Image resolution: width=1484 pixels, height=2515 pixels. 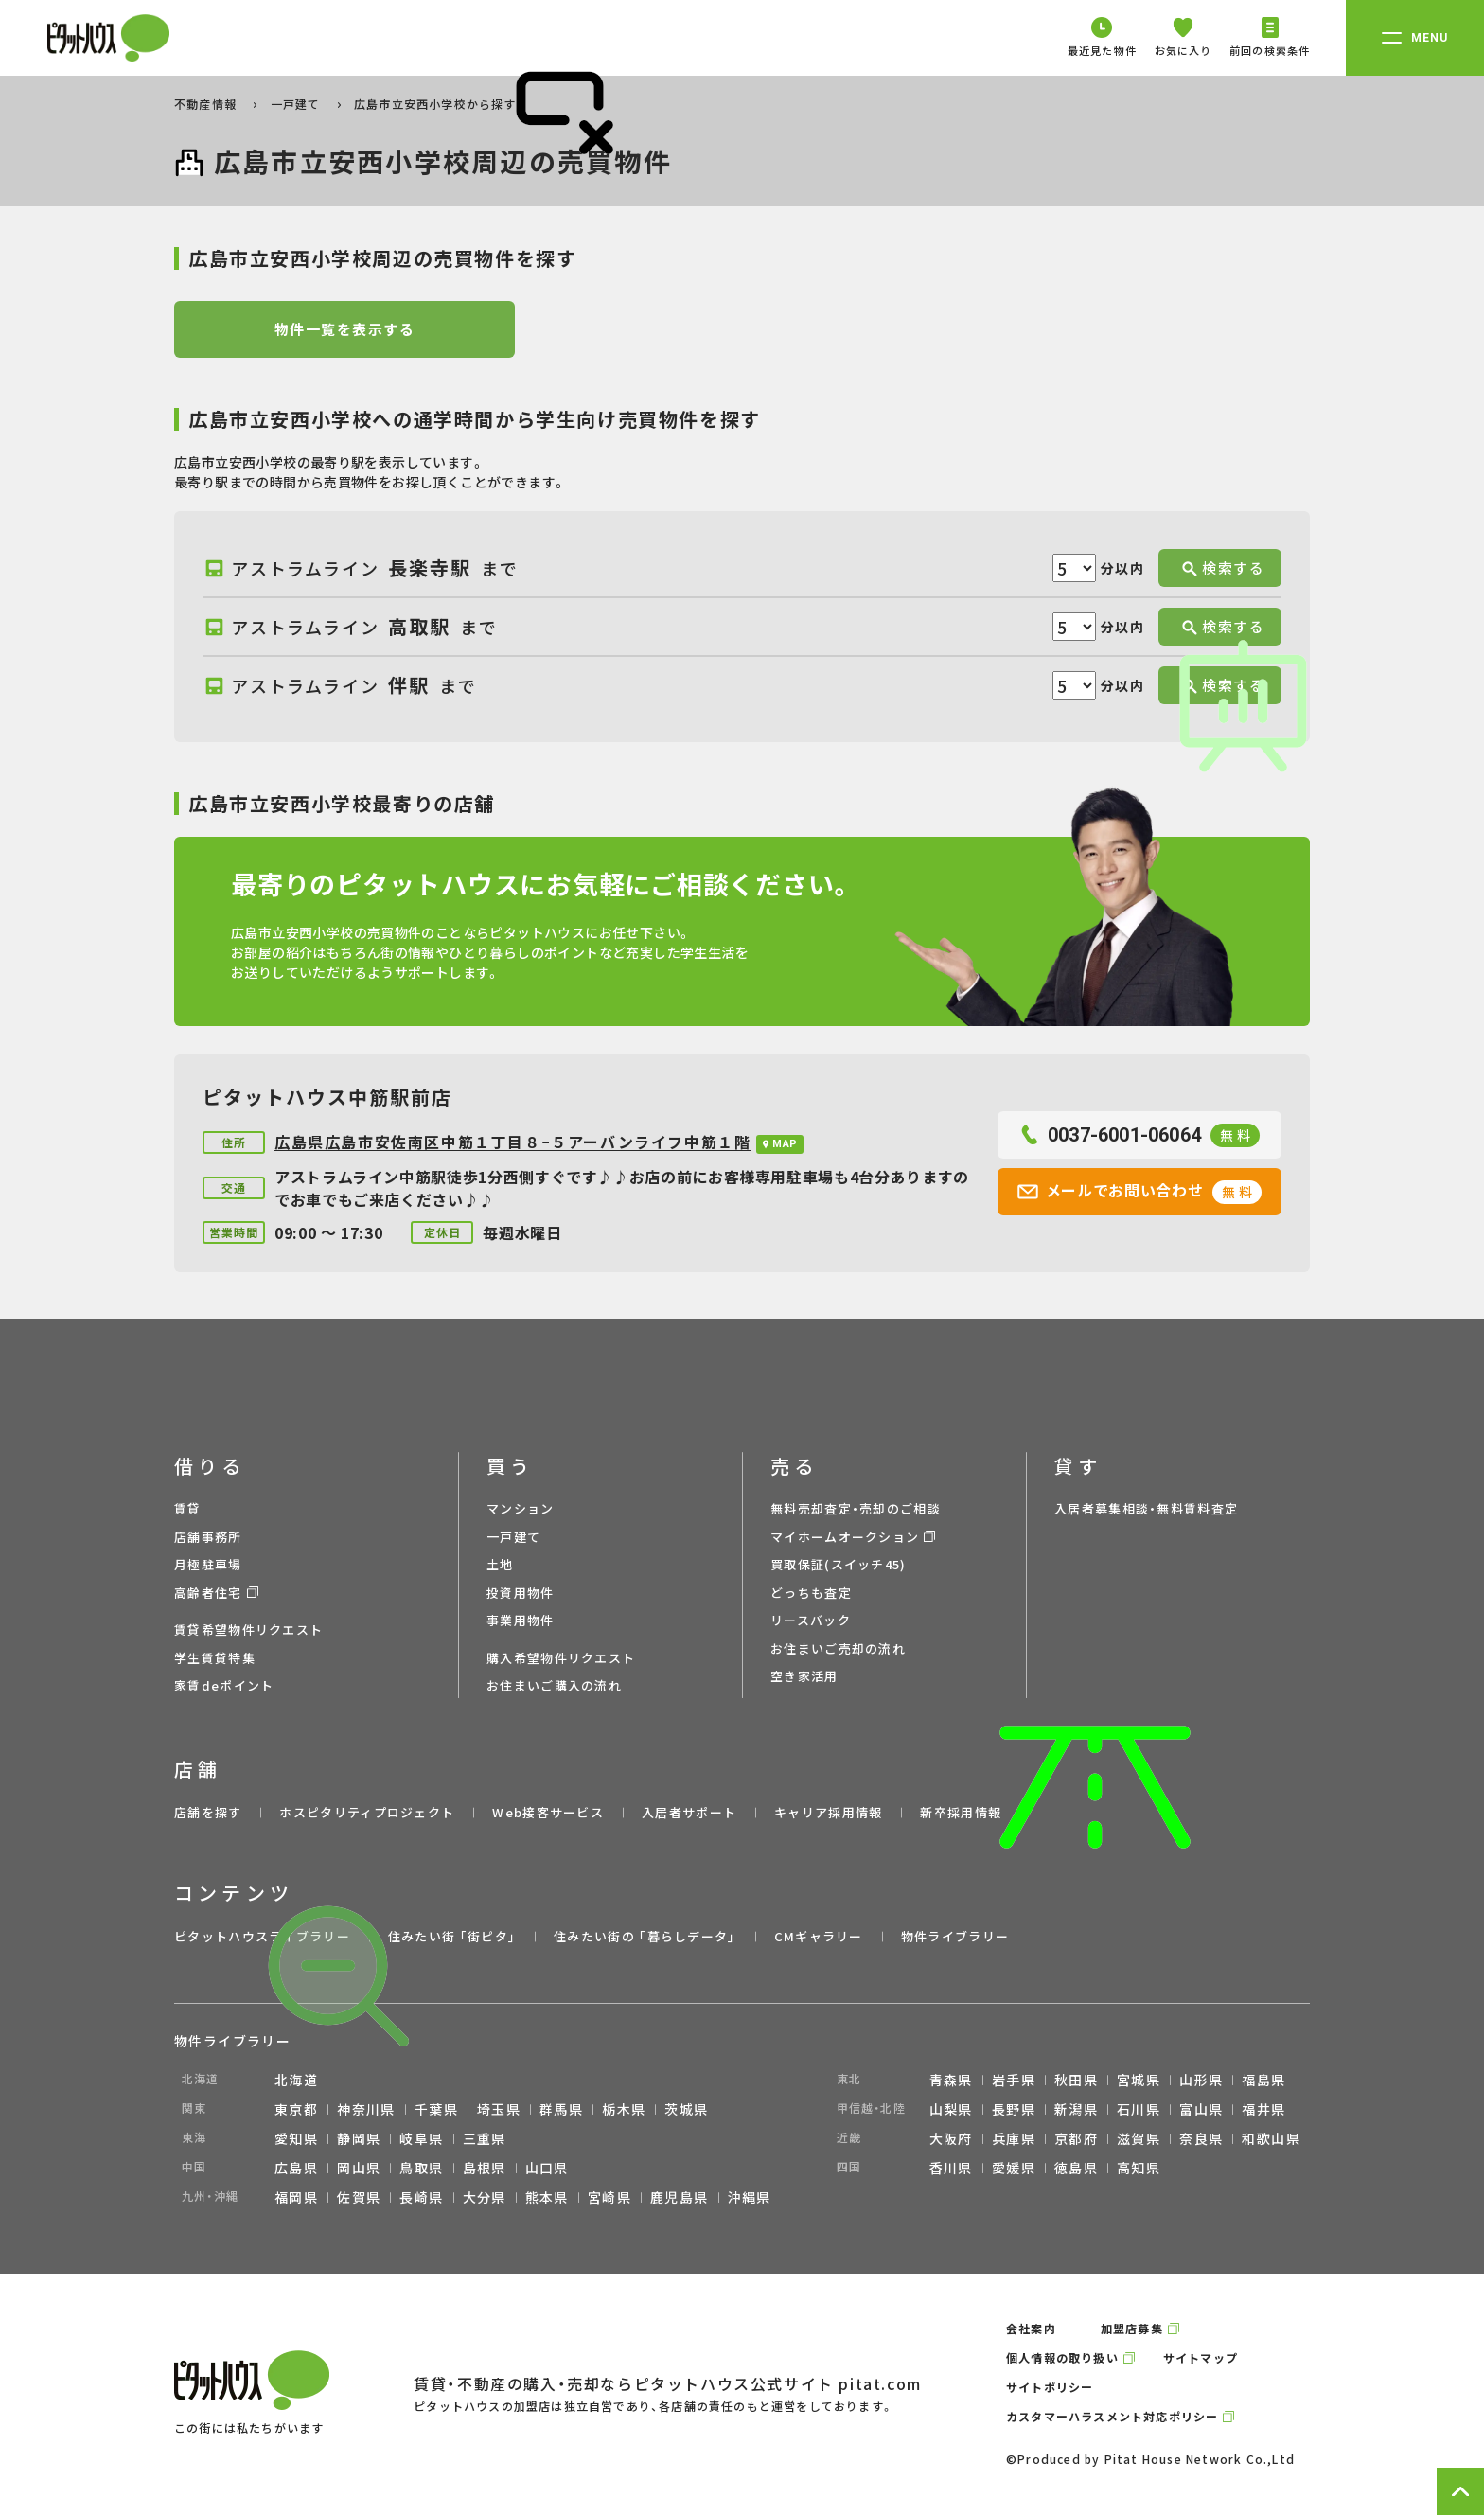 What do you see at coordinates (339, 1976) in the screenshot?
I see `zoom out of the current view` at bounding box center [339, 1976].